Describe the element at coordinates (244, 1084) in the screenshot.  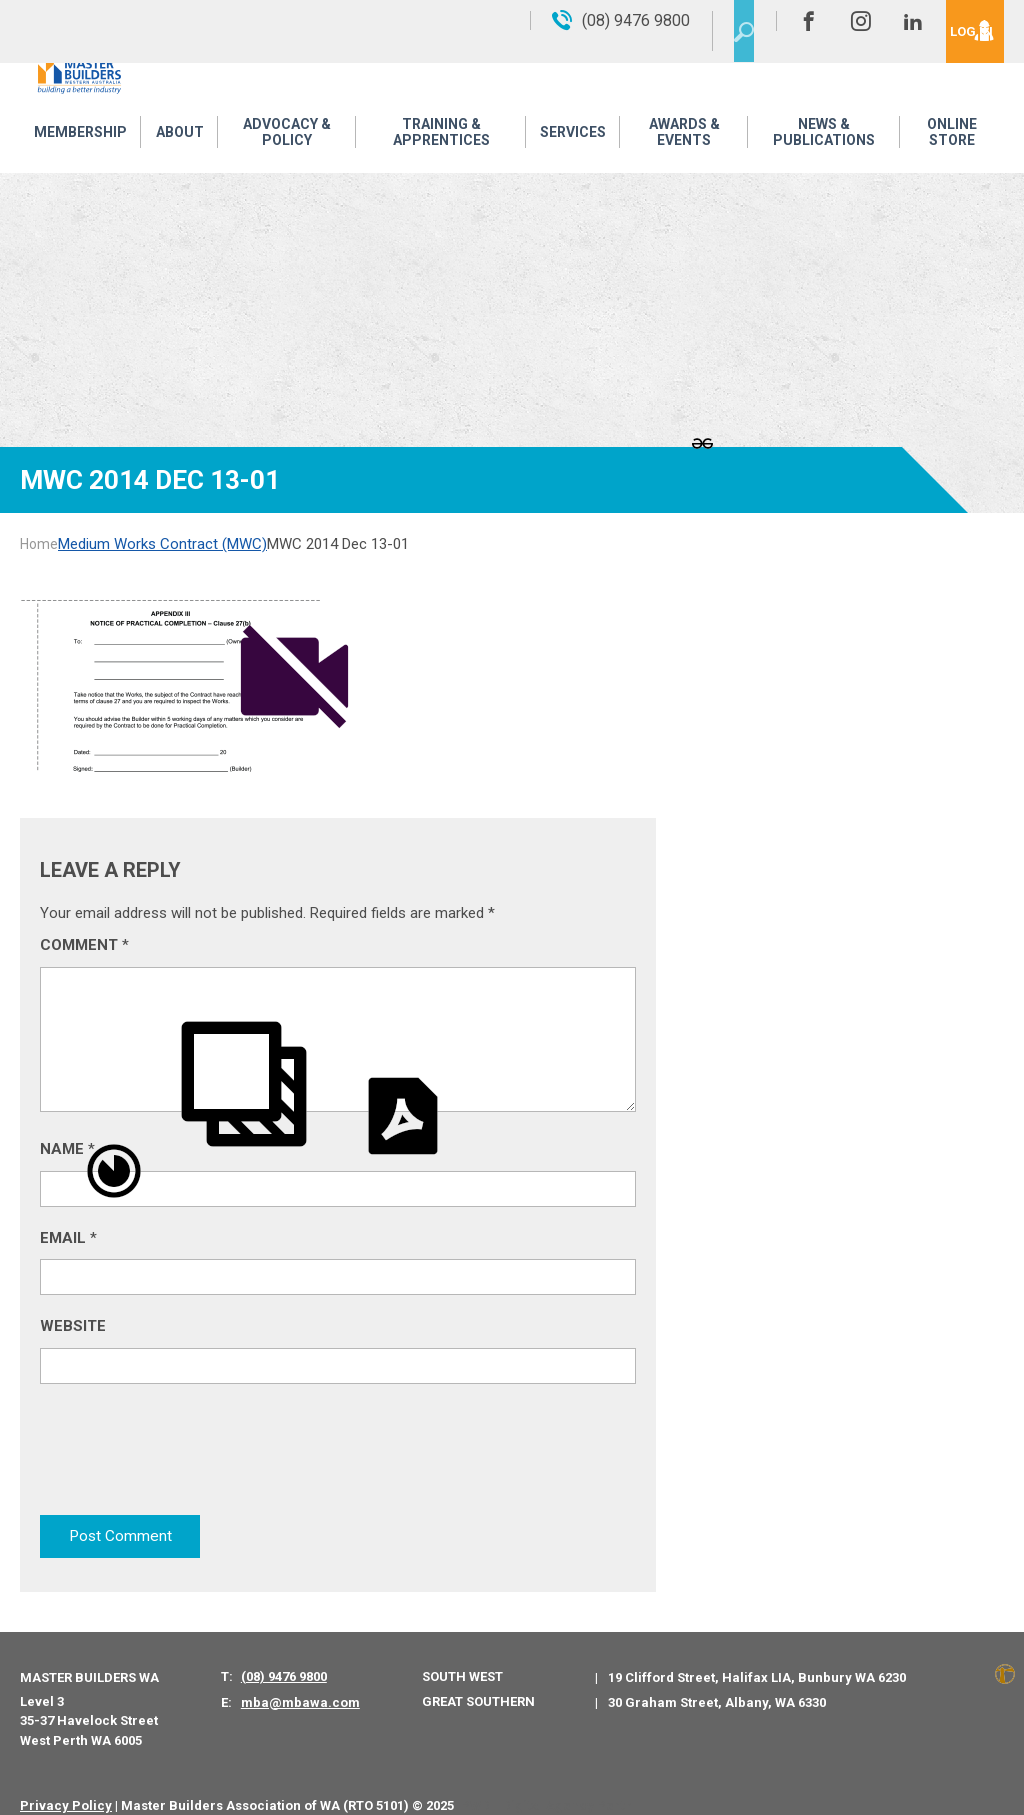
I see `apply shadow effect to selected element` at that location.